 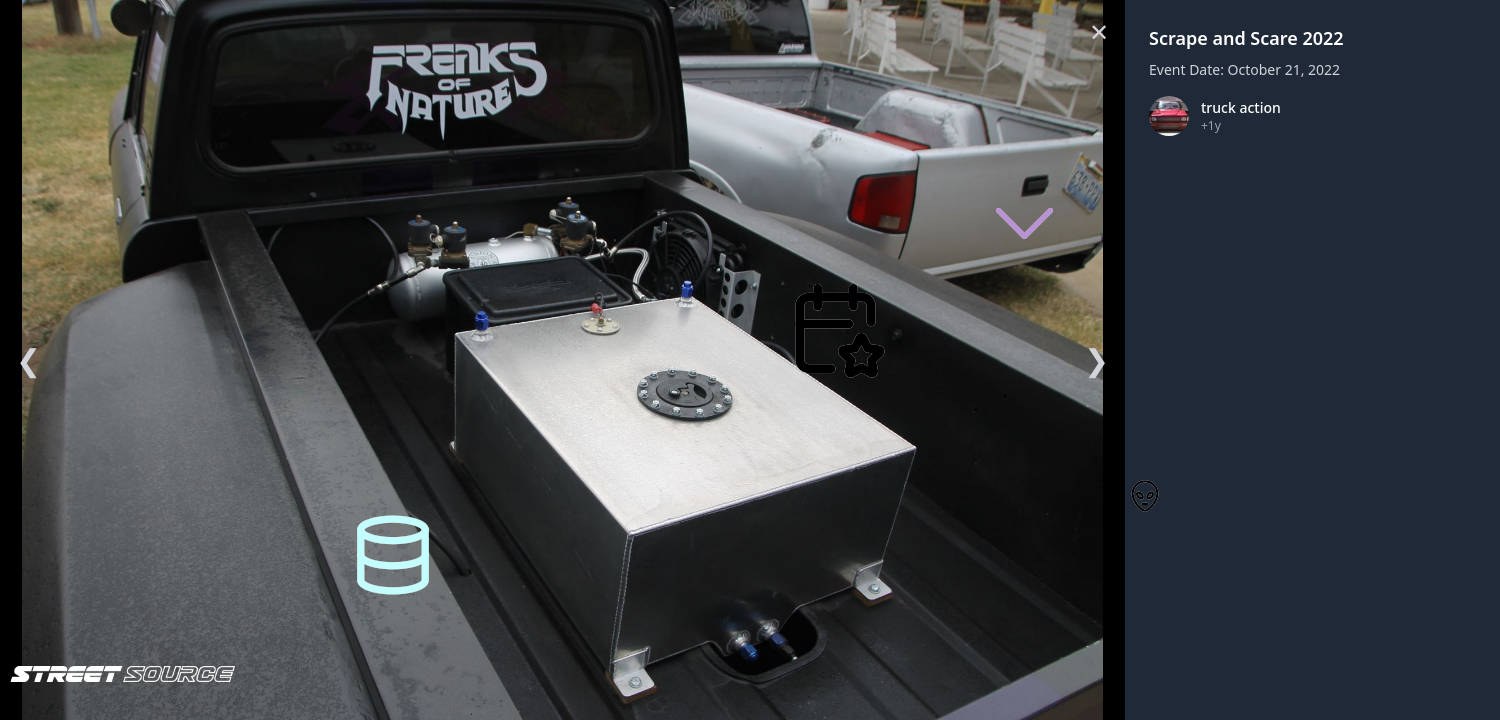 What do you see at coordinates (393, 555) in the screenshot?
I see `access database management` at bounding box center [393, 555].